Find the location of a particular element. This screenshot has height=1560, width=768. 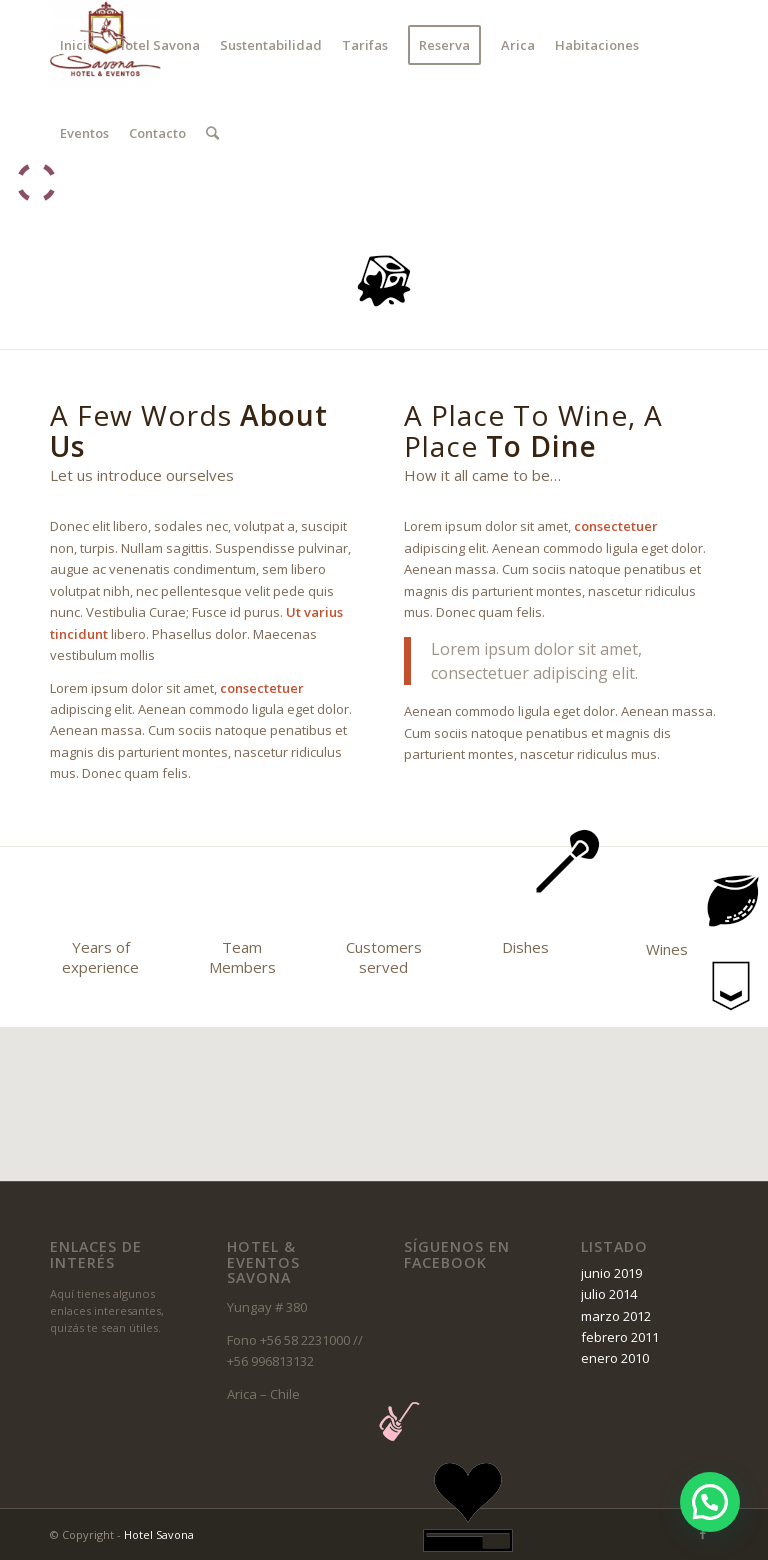

indicates a citrus or lemon-flavored item is located at coordinates (733, 901).